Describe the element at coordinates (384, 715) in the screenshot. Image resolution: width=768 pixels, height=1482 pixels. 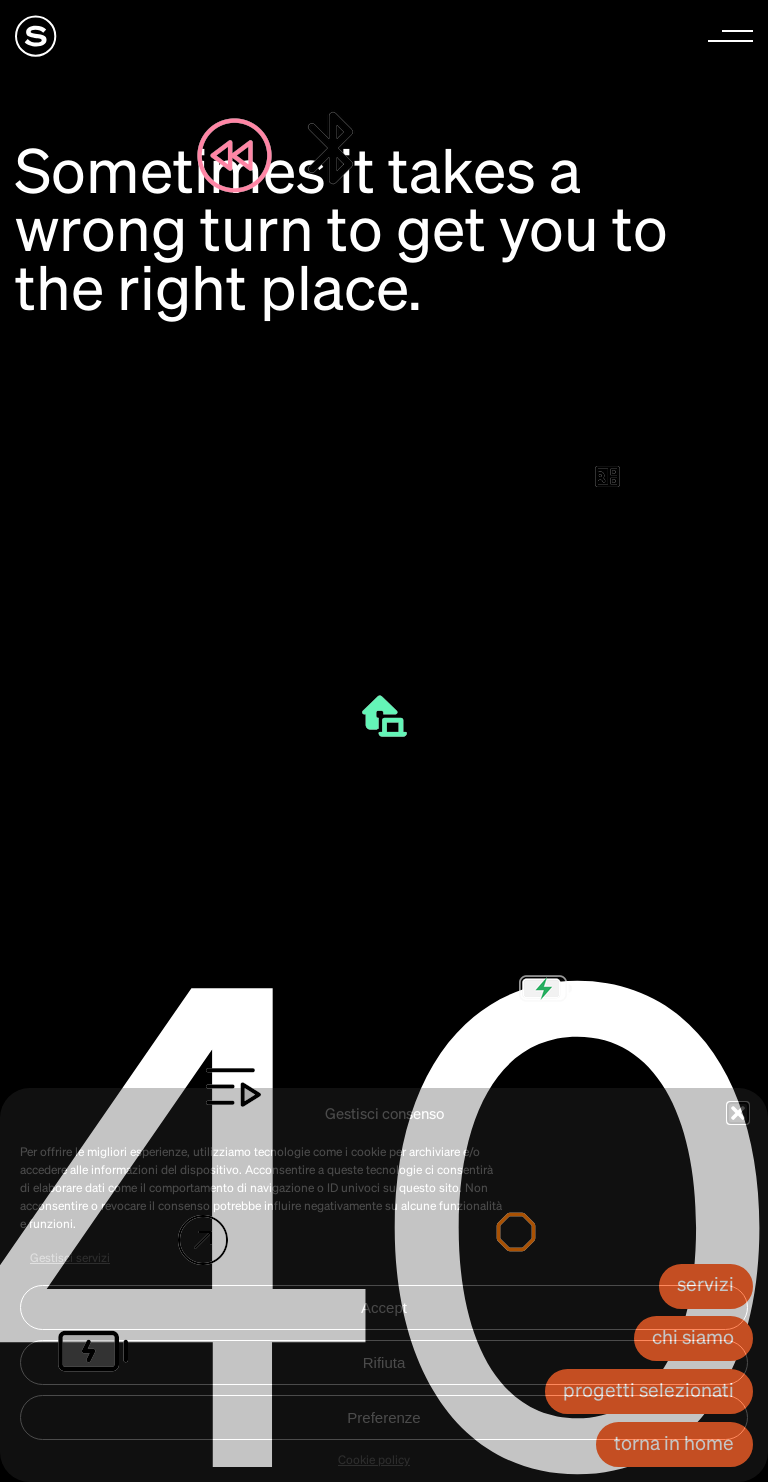
I see `work from home or remote work mode` at that location.